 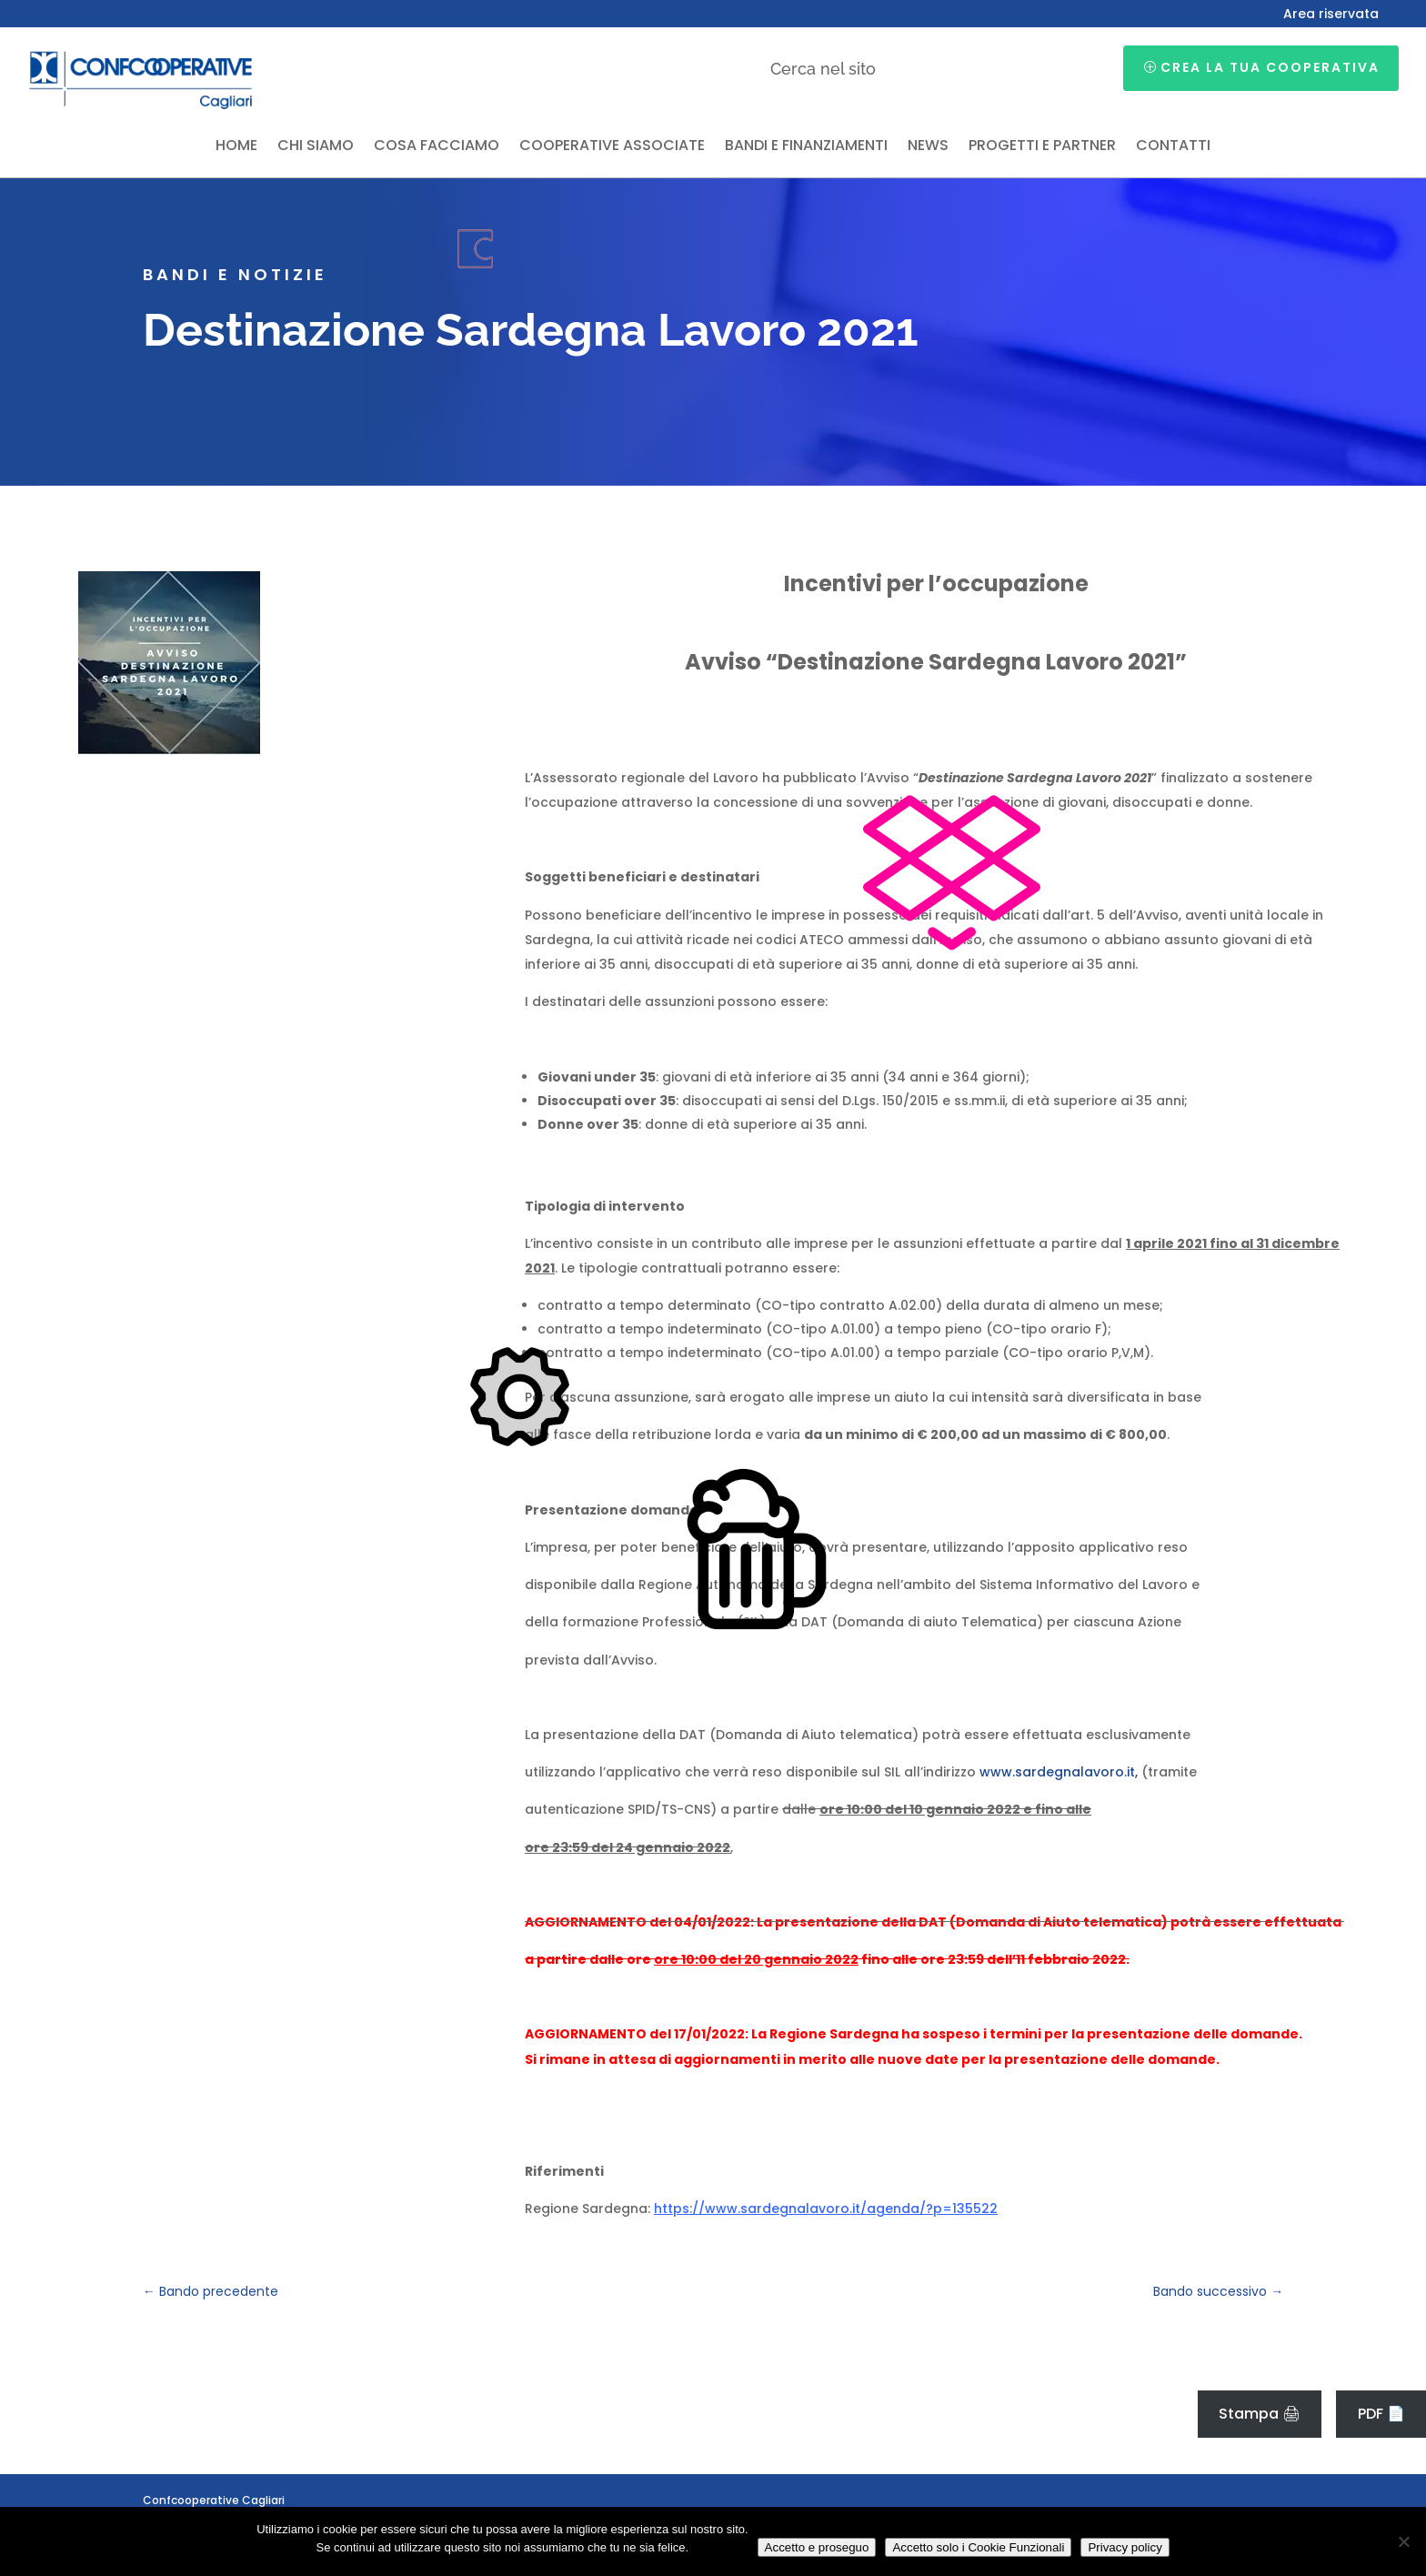 I want to click on open Coda app, so click(x=475, y=248).